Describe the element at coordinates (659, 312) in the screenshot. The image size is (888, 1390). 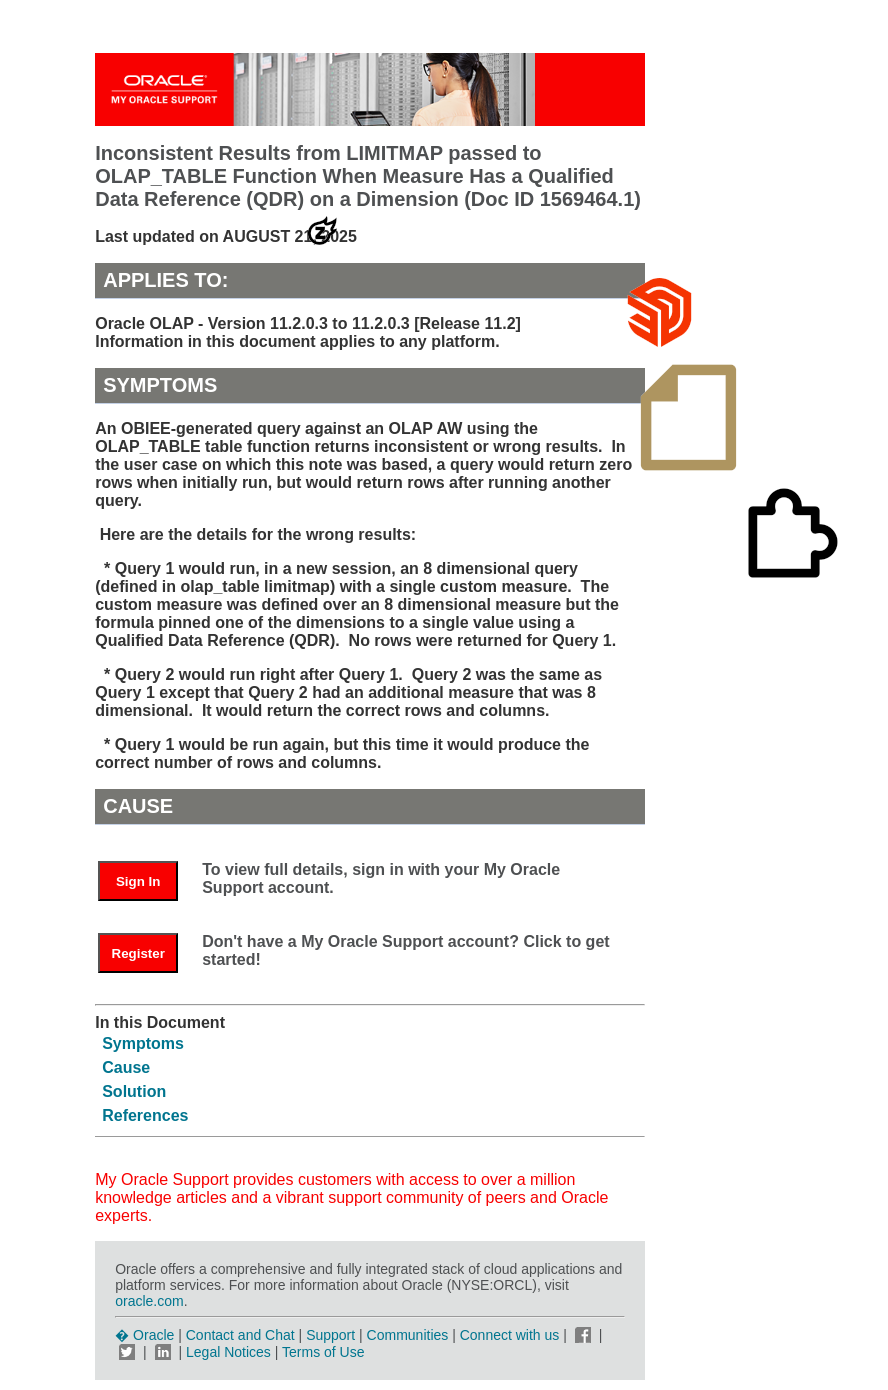
I see `open SketchUp 3D modeling application` at that location.